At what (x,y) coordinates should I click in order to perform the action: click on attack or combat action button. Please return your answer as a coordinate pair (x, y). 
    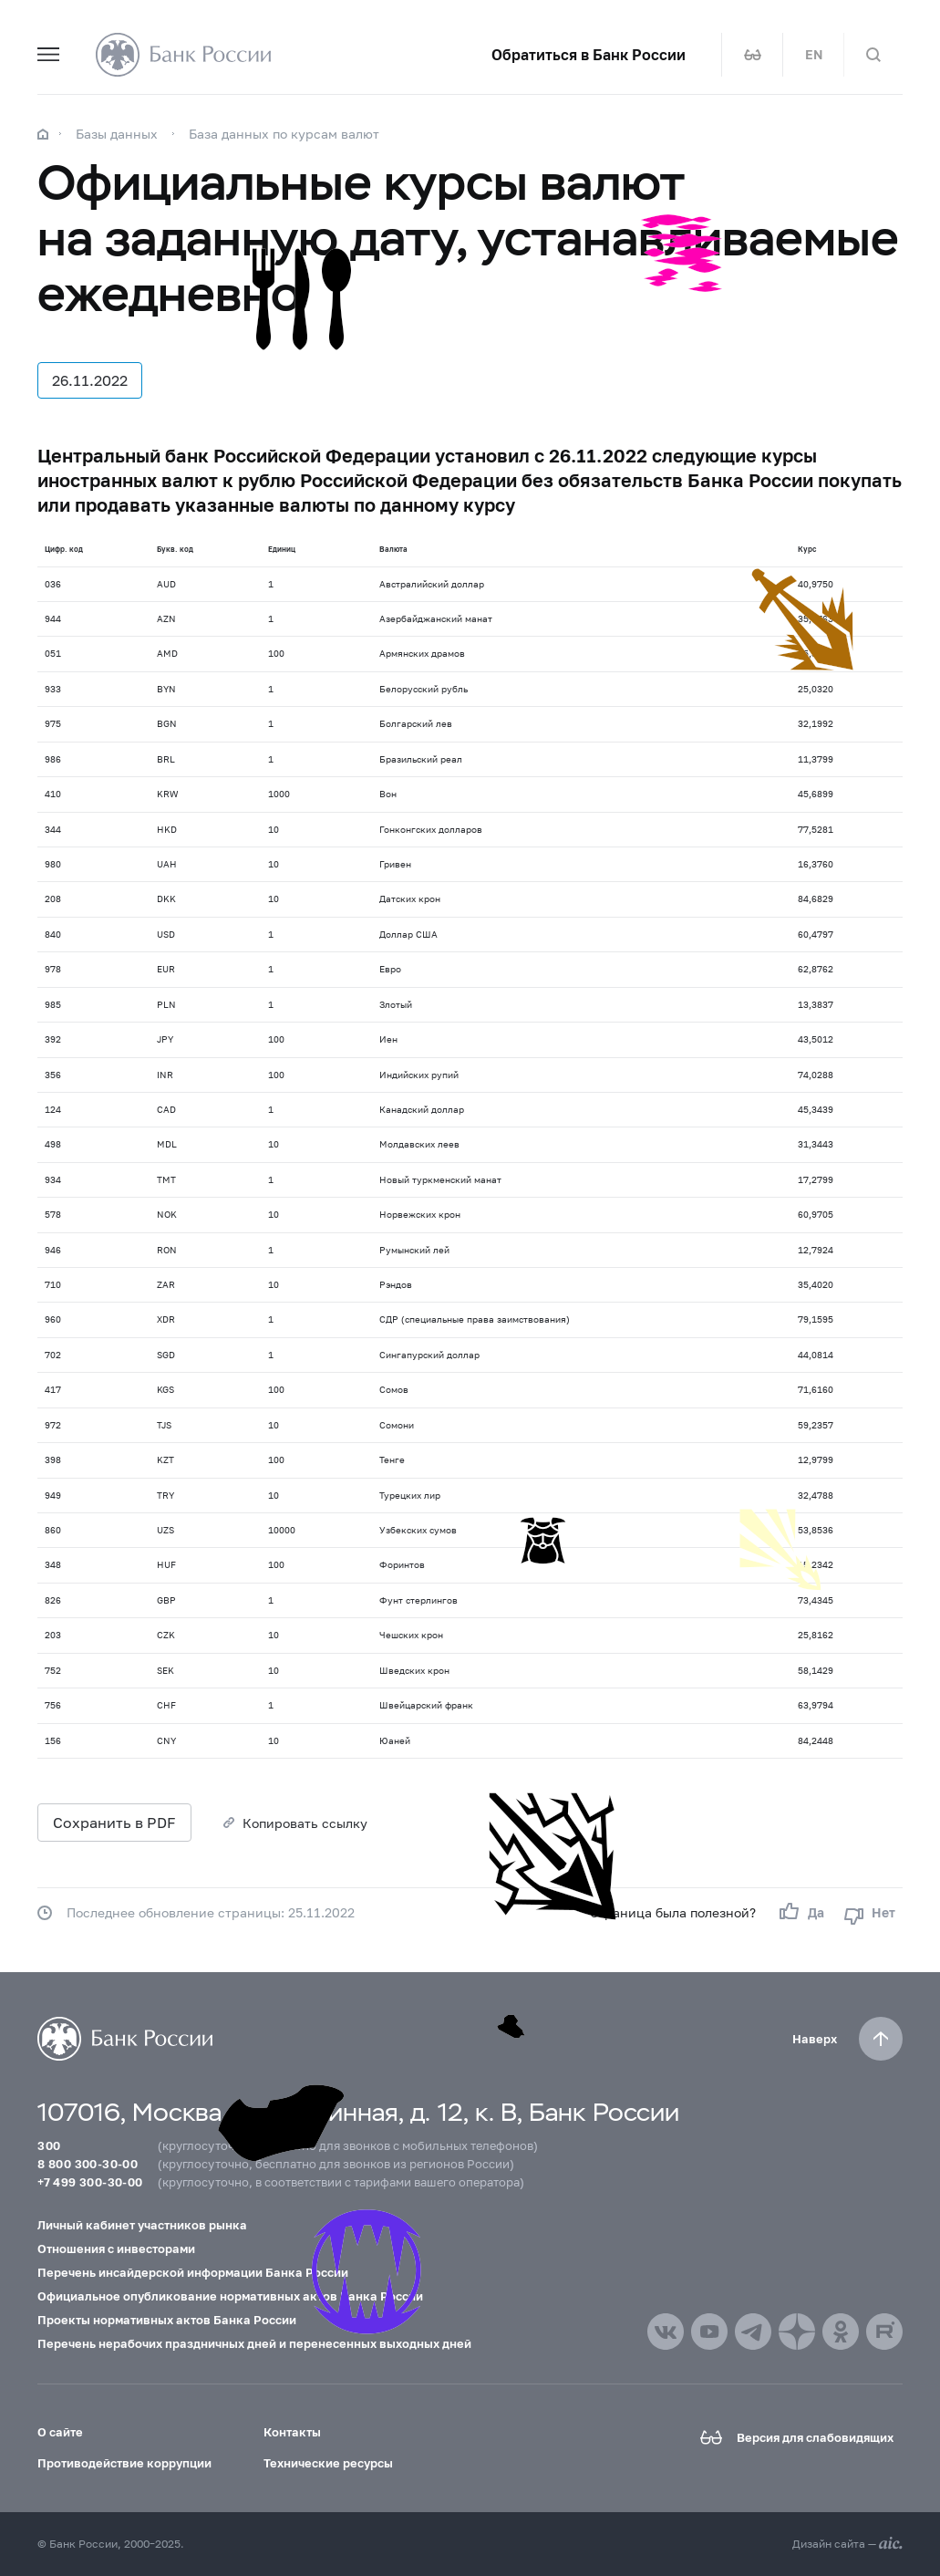
    Looking at the image, I should click on (802, 619).